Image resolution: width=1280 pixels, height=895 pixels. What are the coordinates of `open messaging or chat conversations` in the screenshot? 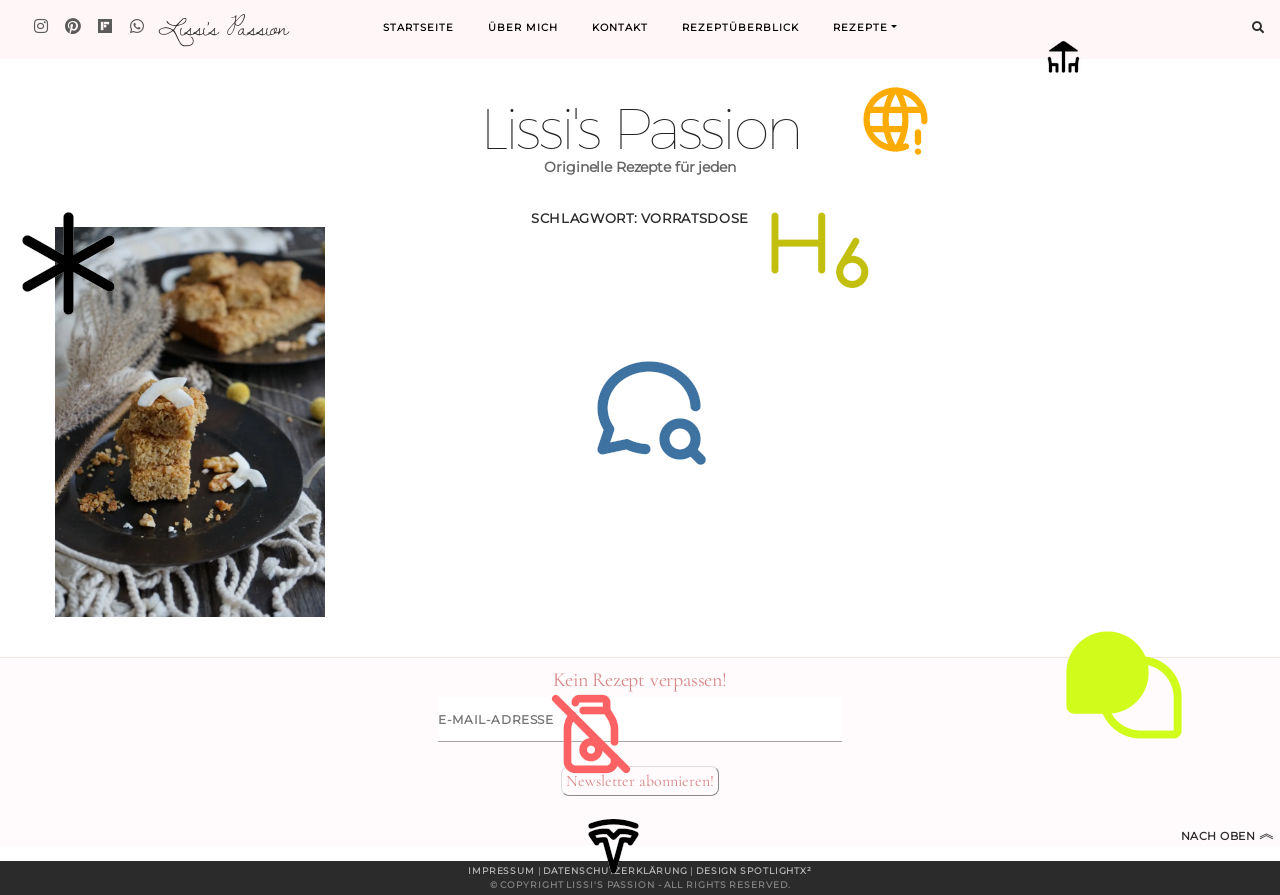 It's located at (1124, 685).